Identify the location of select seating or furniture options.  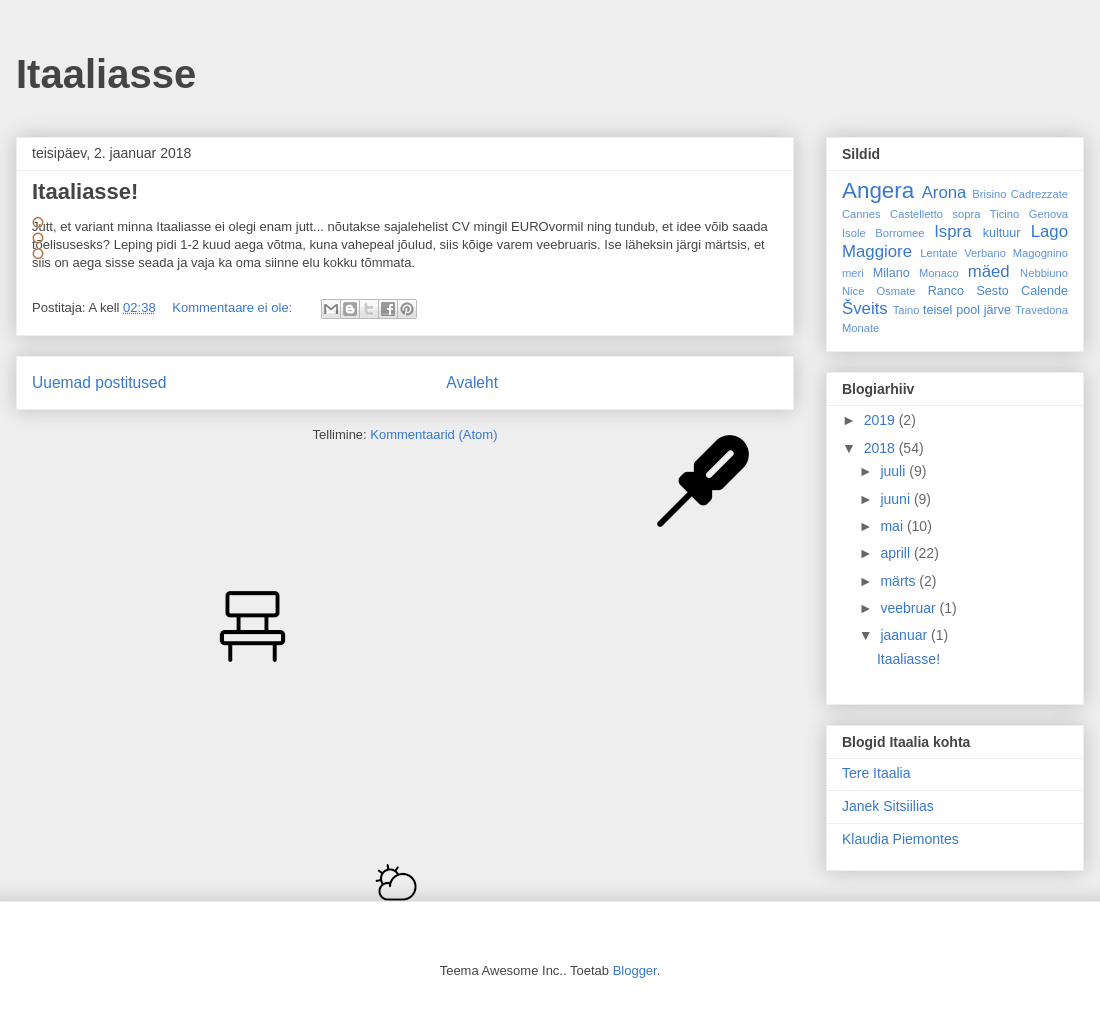
(252, 626).